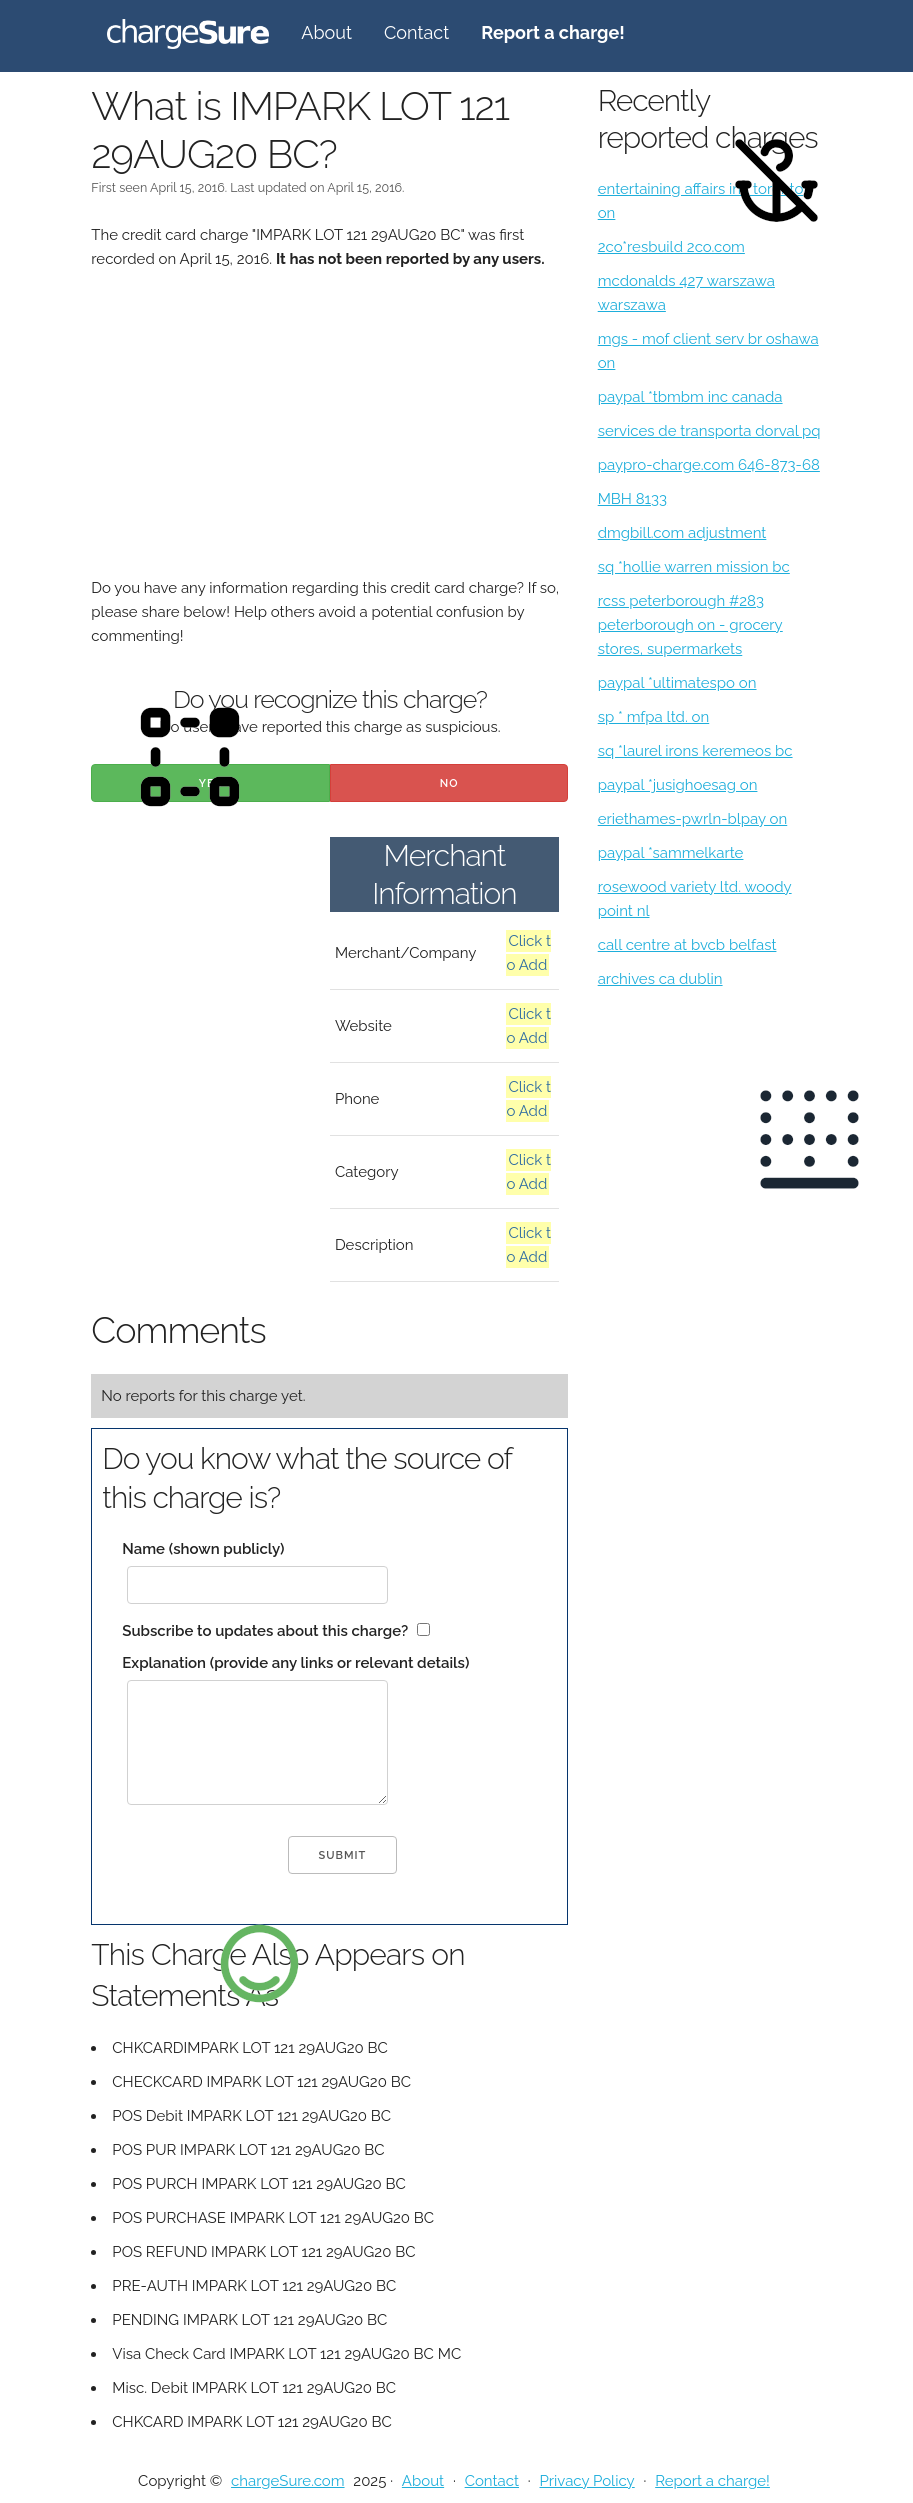  Describe the element at coordinates (809, 1139) in the screenshot. I see `apply border to bottom edge of cell or element` at that location.